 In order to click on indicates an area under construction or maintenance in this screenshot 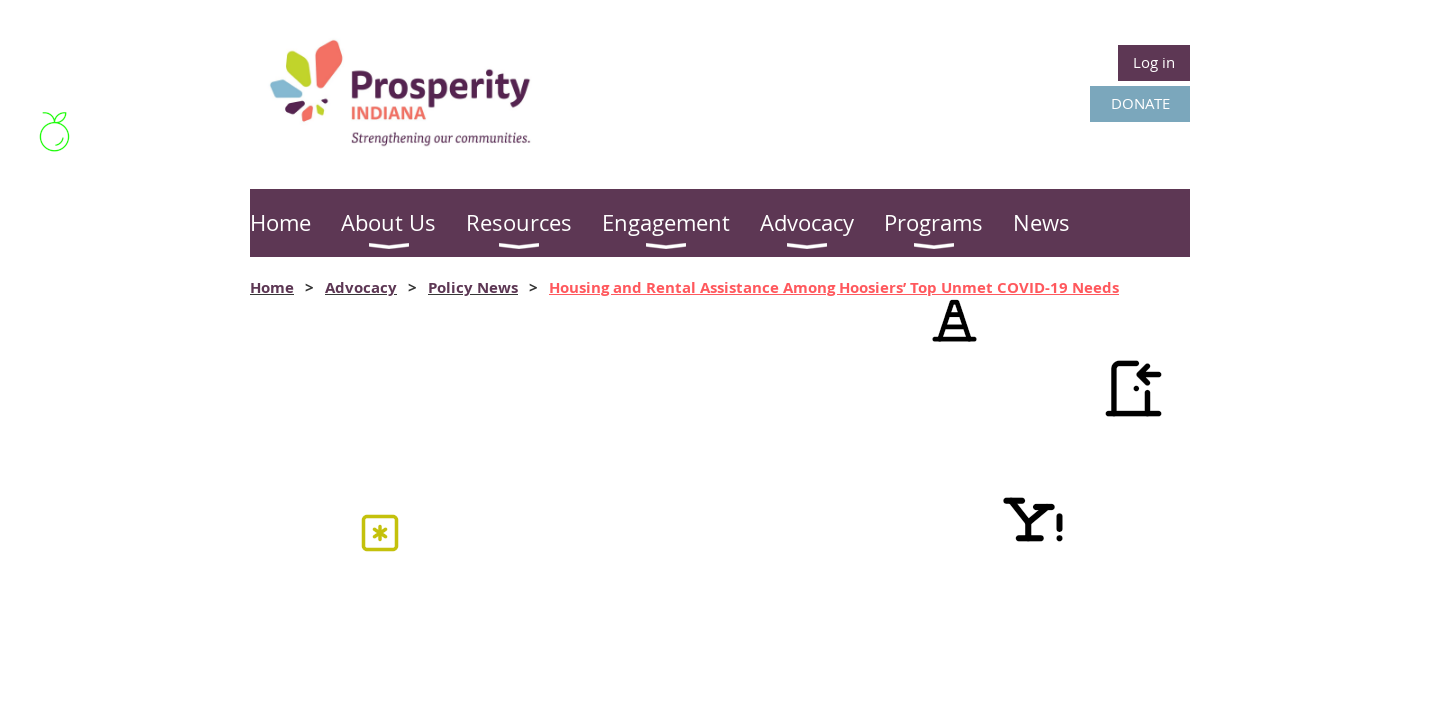, I will do `click(954, 319)`.